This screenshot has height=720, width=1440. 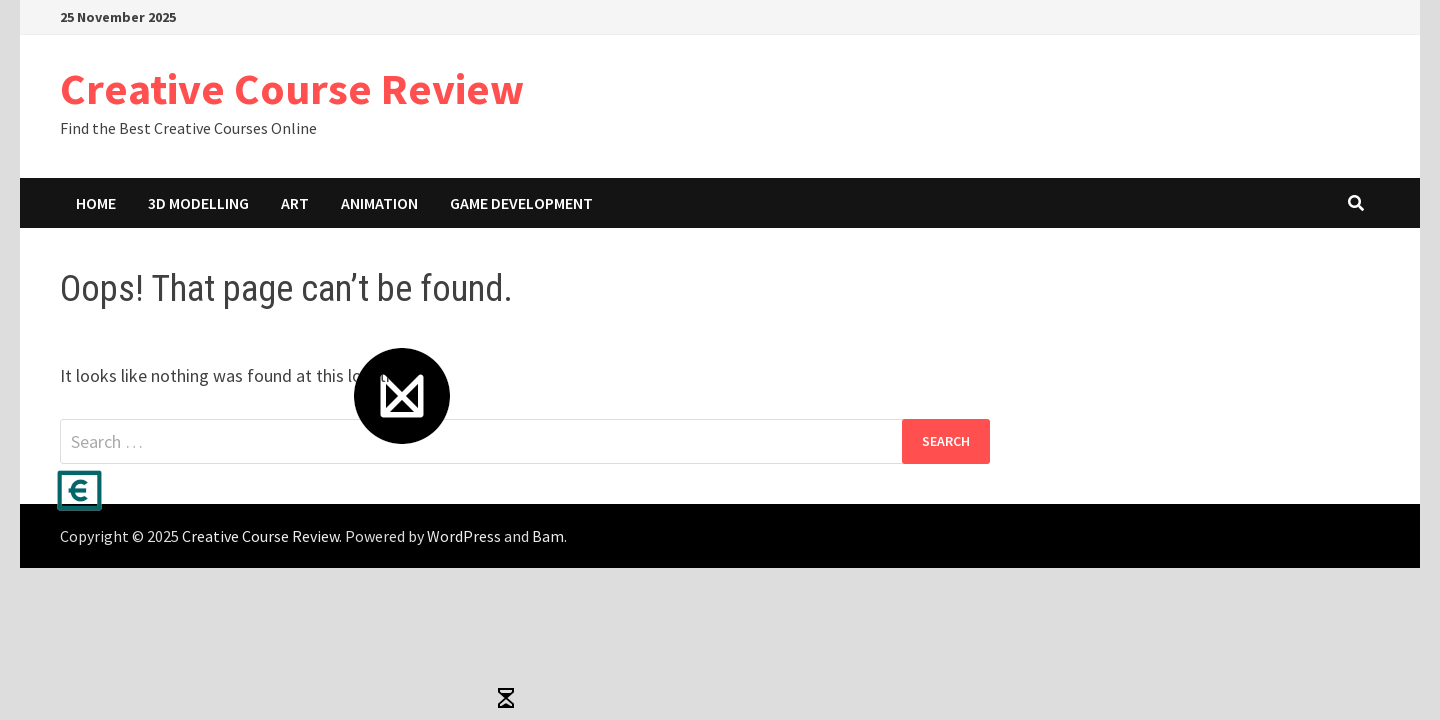 I want to click on indicates a process is in progress or loading, so click(x=506, y=698).